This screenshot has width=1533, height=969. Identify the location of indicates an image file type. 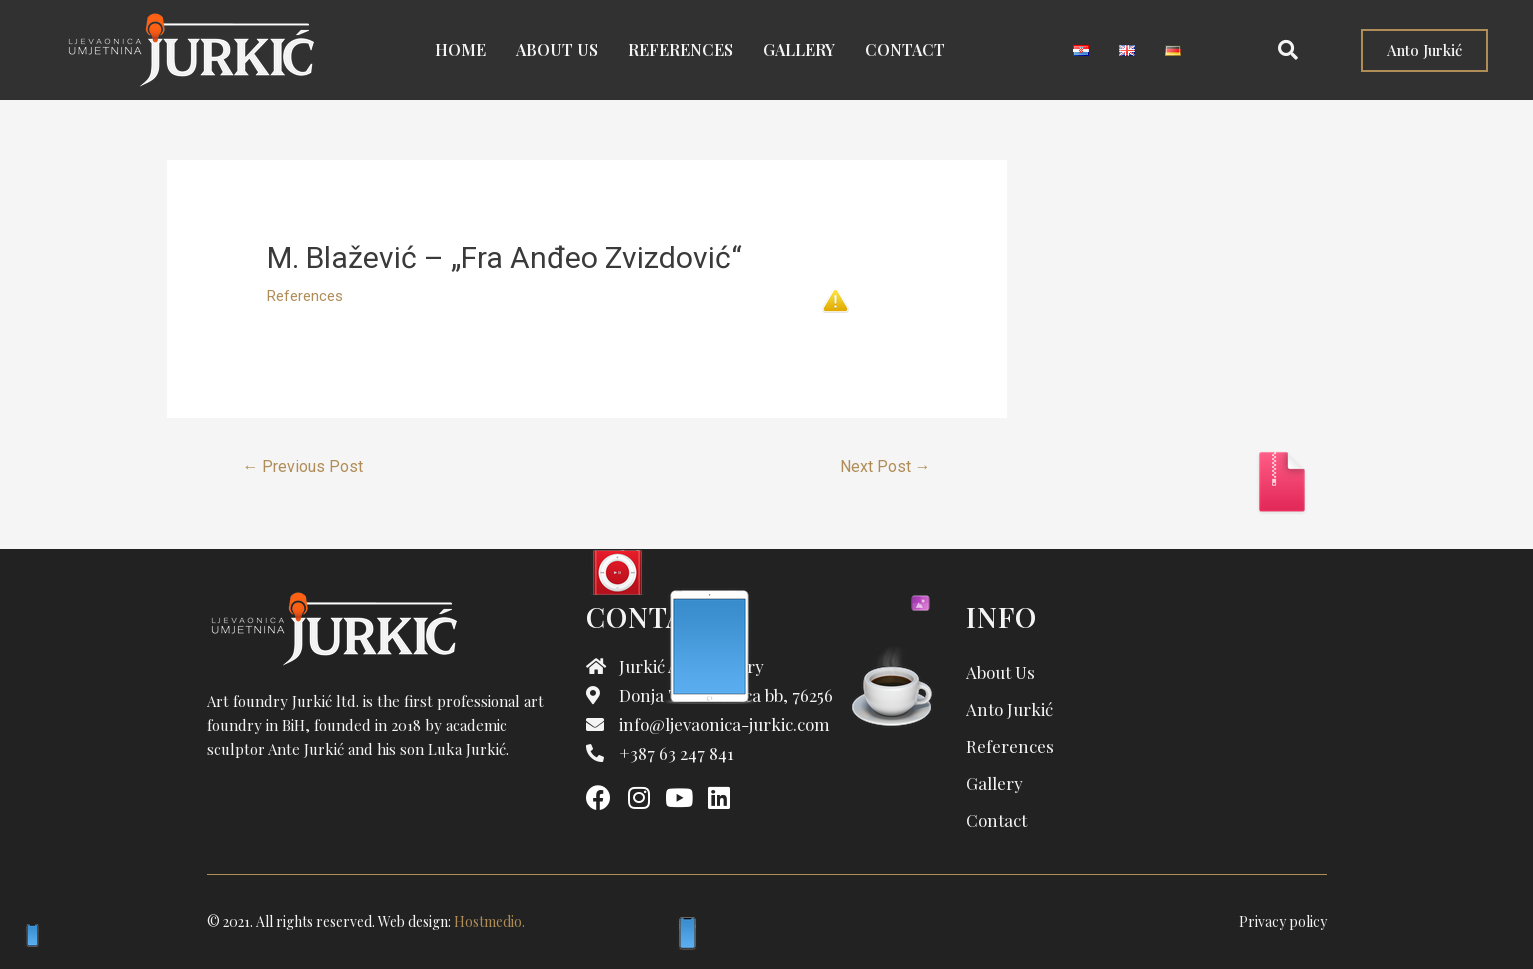
(920, 602).